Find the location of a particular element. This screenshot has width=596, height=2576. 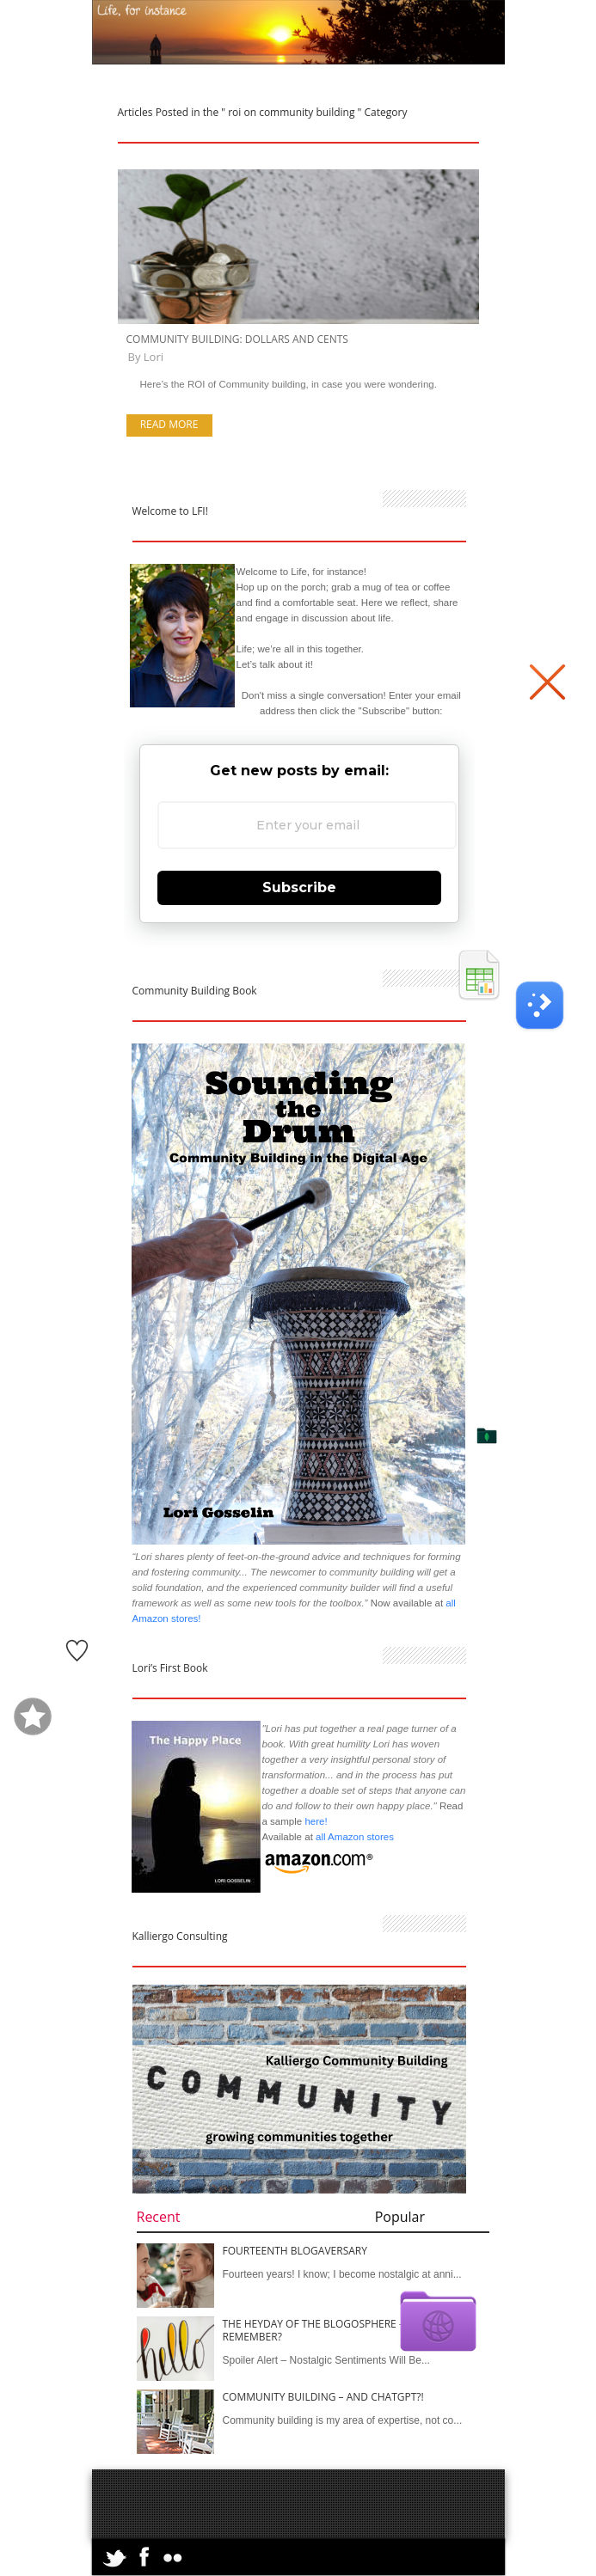

open mongodb database files folder is located at coordinates (487, 1436).